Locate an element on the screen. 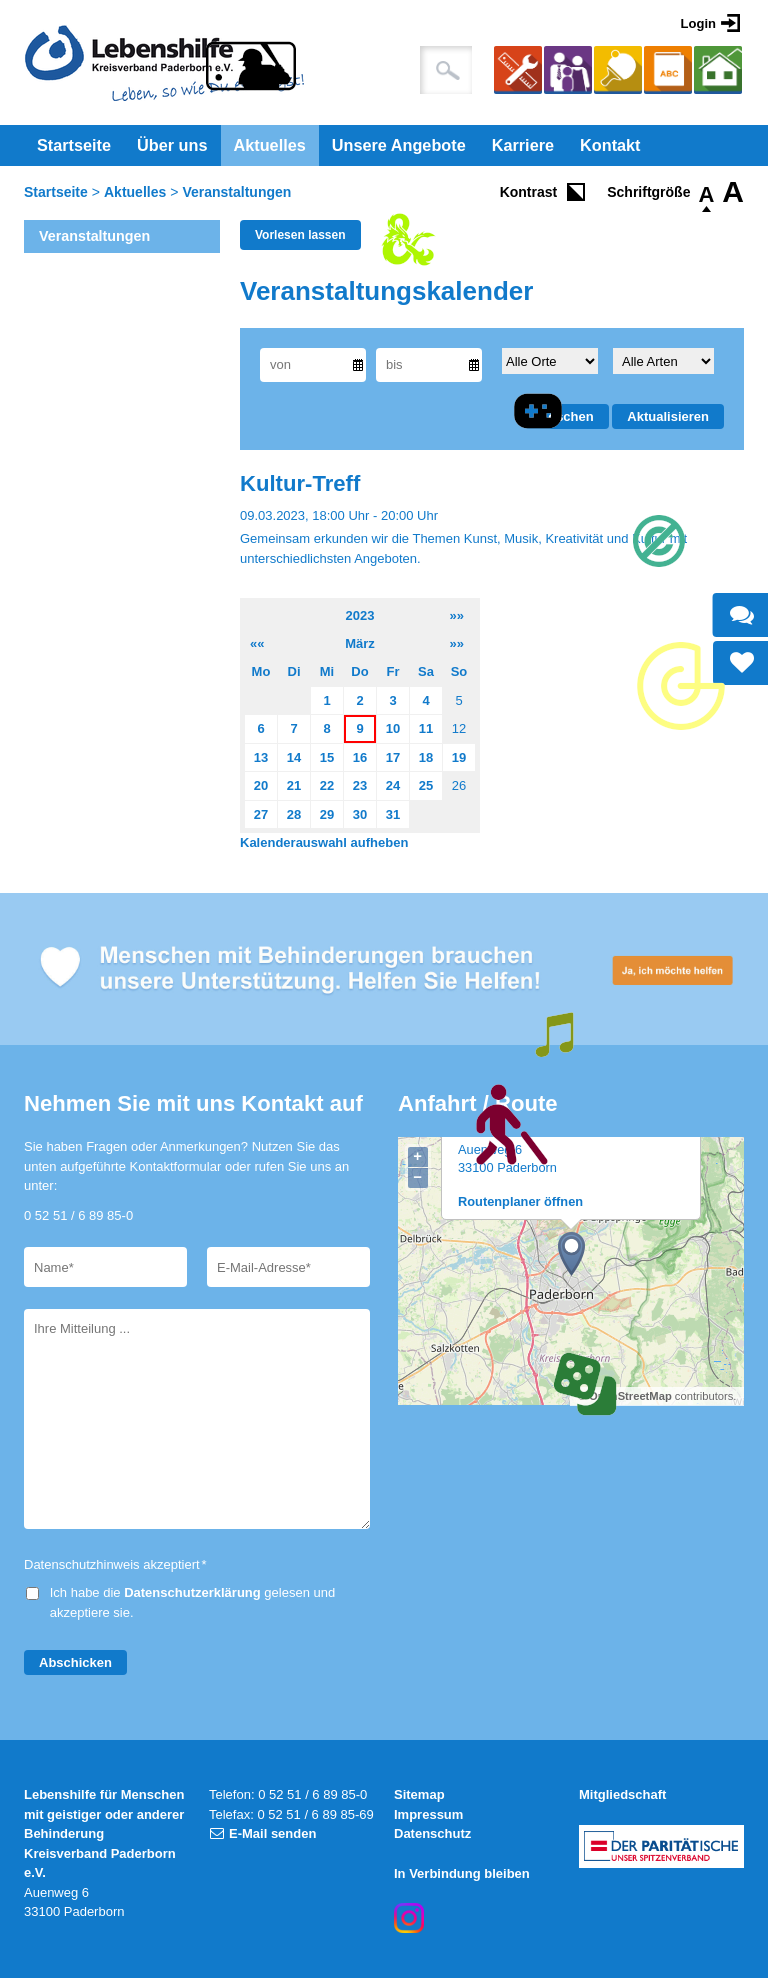 Image resolution: width=768 pixels, height=1978 pixels. indicates accessibility features for visually impaired users is located at coordinates (507, 1124).